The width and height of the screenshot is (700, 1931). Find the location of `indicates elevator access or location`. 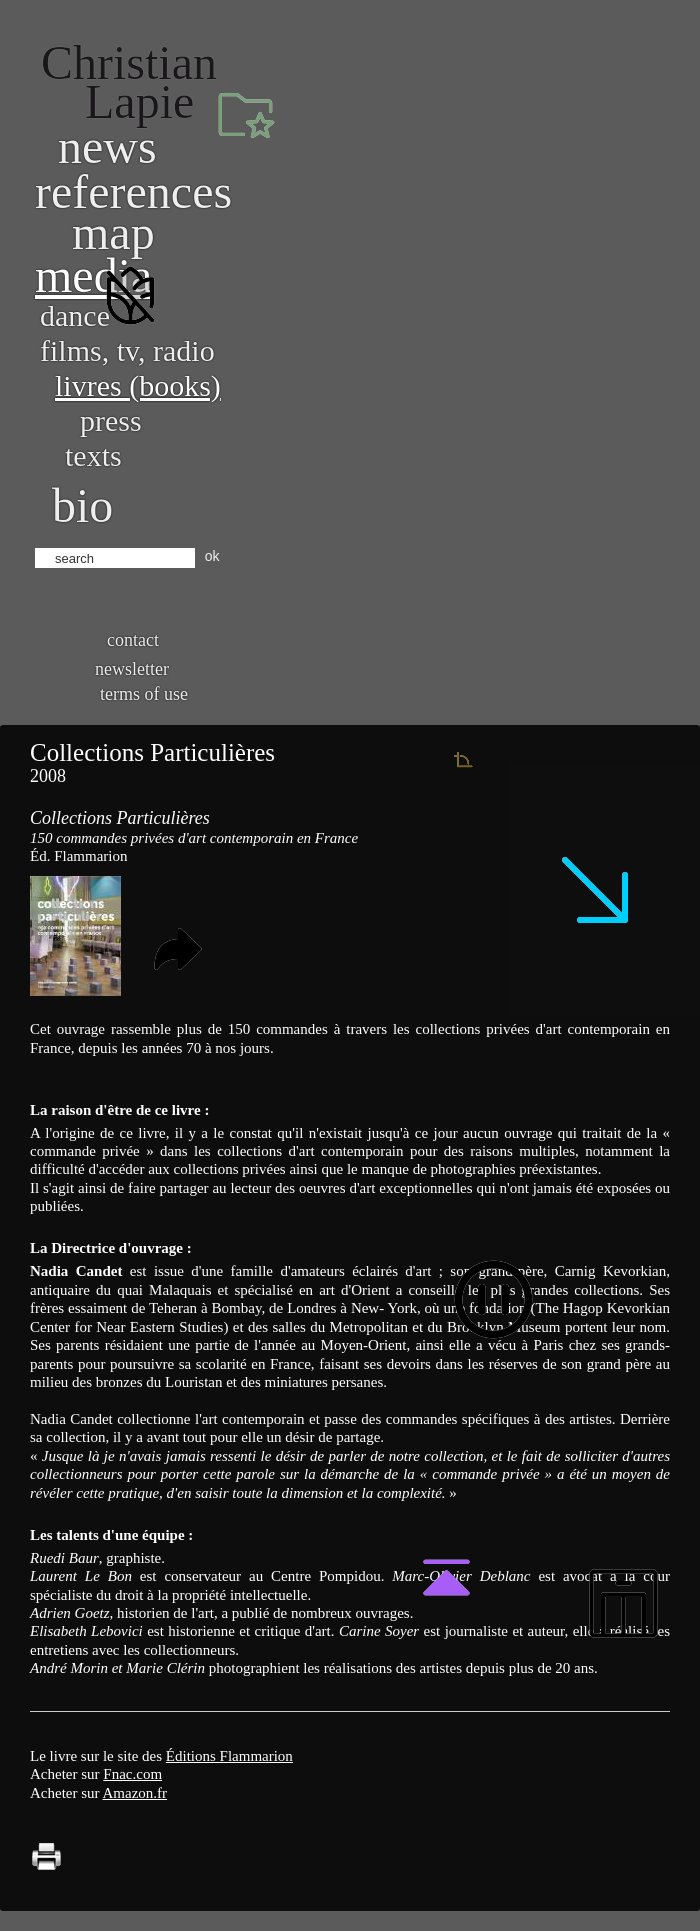

indicates elevator access or location is located at coordinates (623, 1603).